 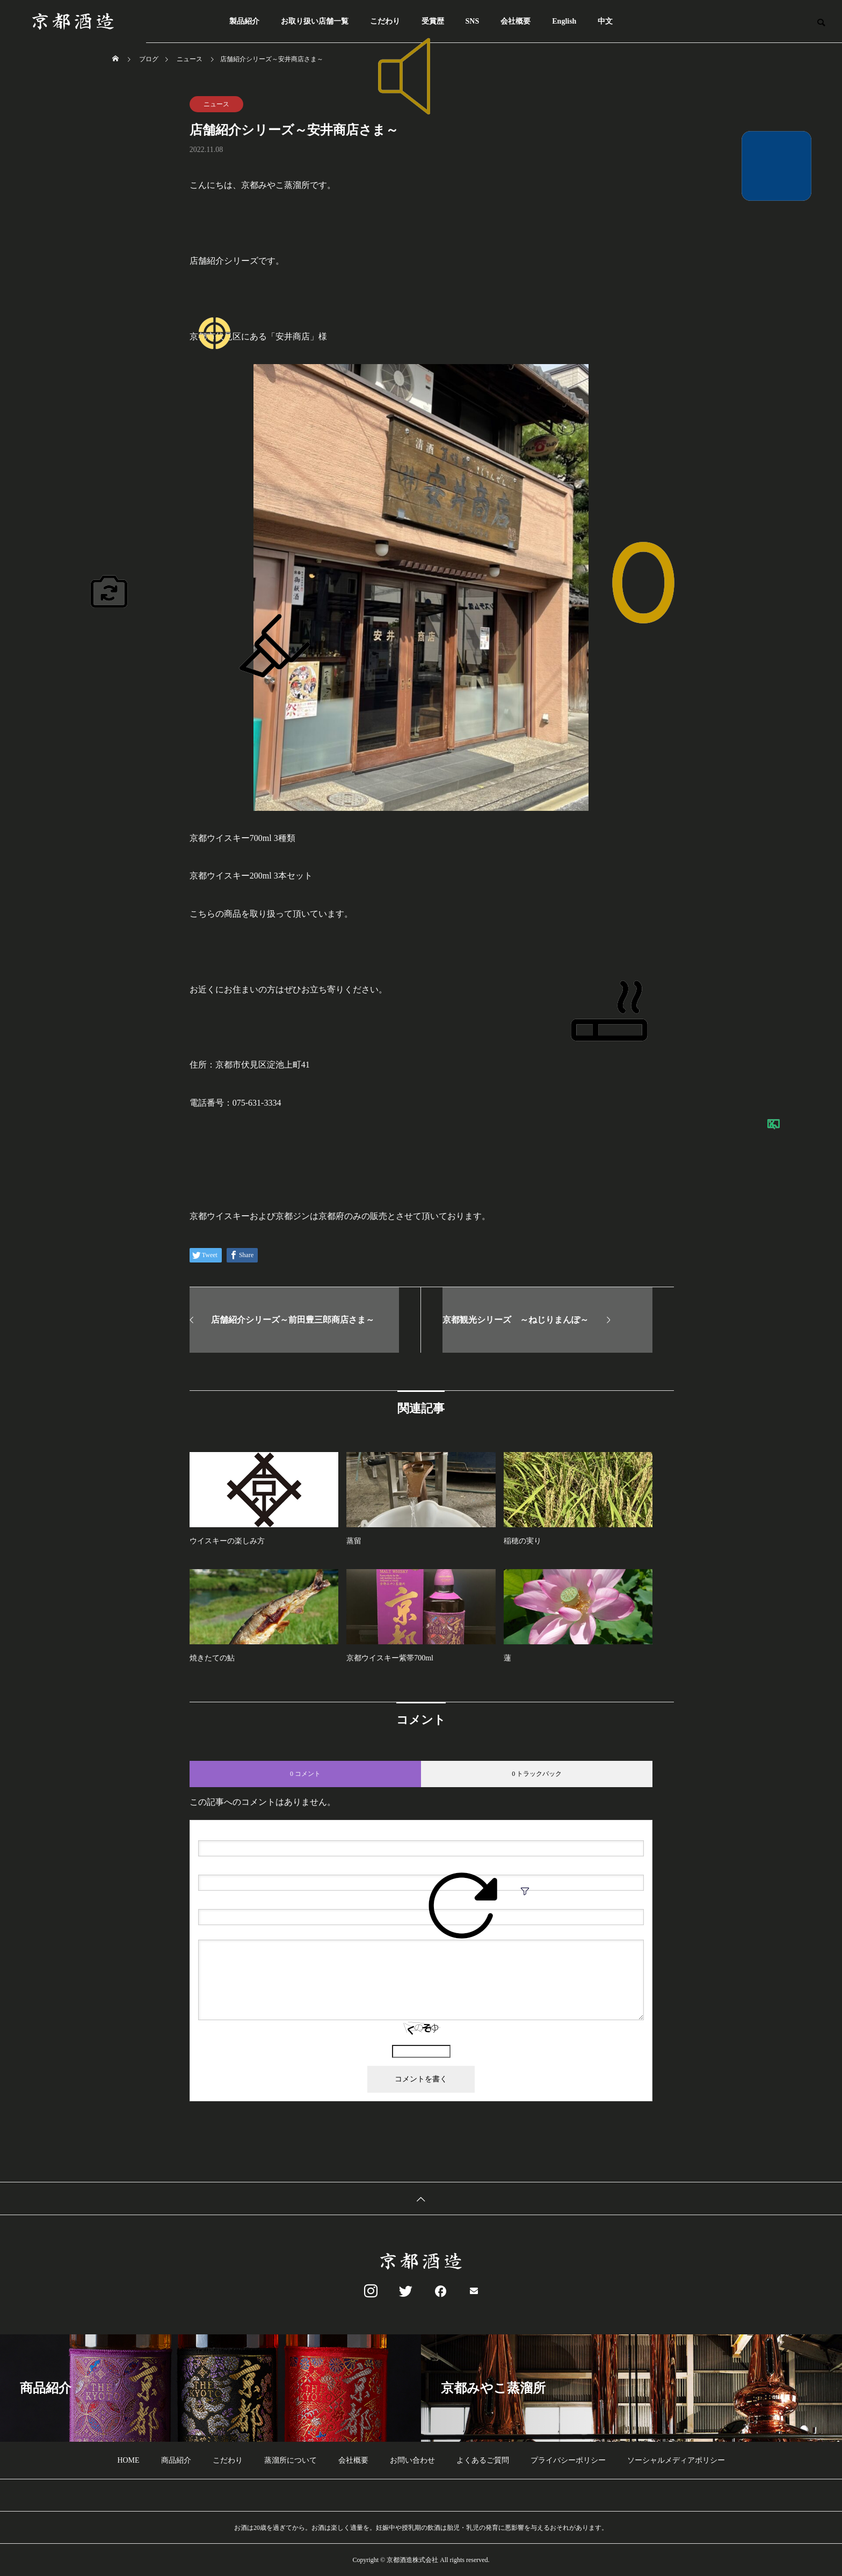 I want to click on switch between front and rear camera, so click(x=109, y=592).